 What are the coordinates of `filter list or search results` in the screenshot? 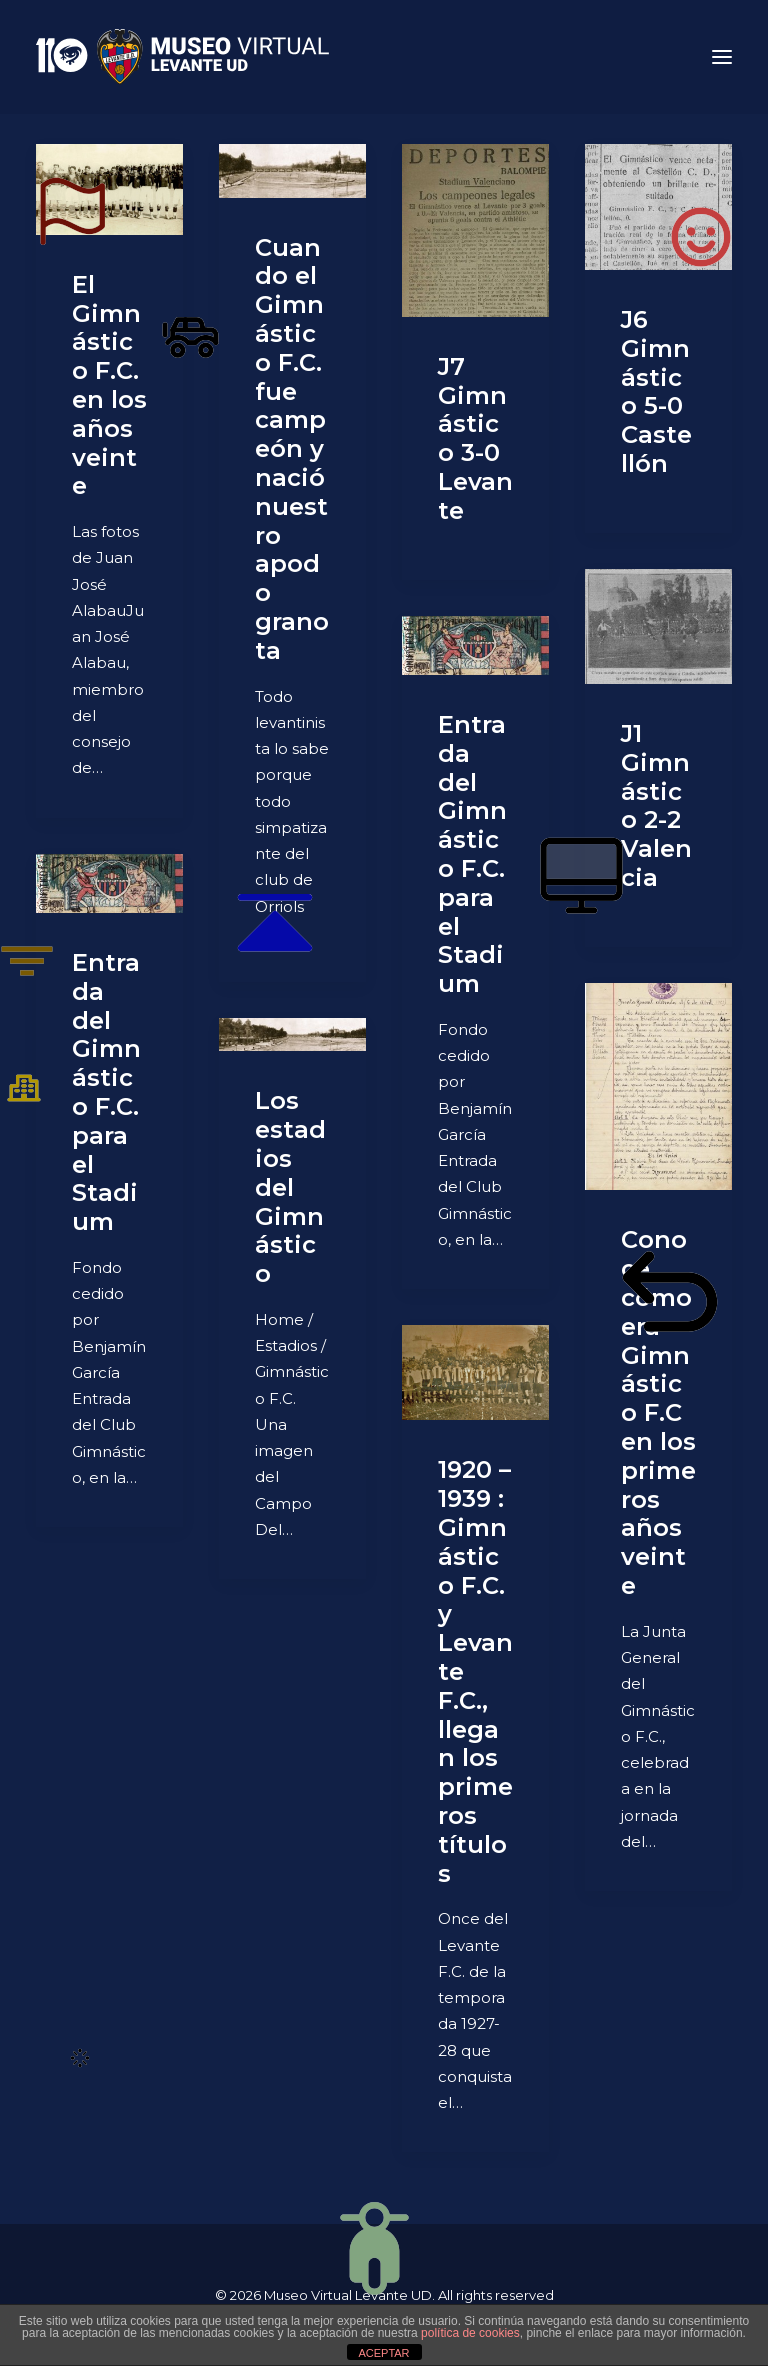 It's located at (27, 961).